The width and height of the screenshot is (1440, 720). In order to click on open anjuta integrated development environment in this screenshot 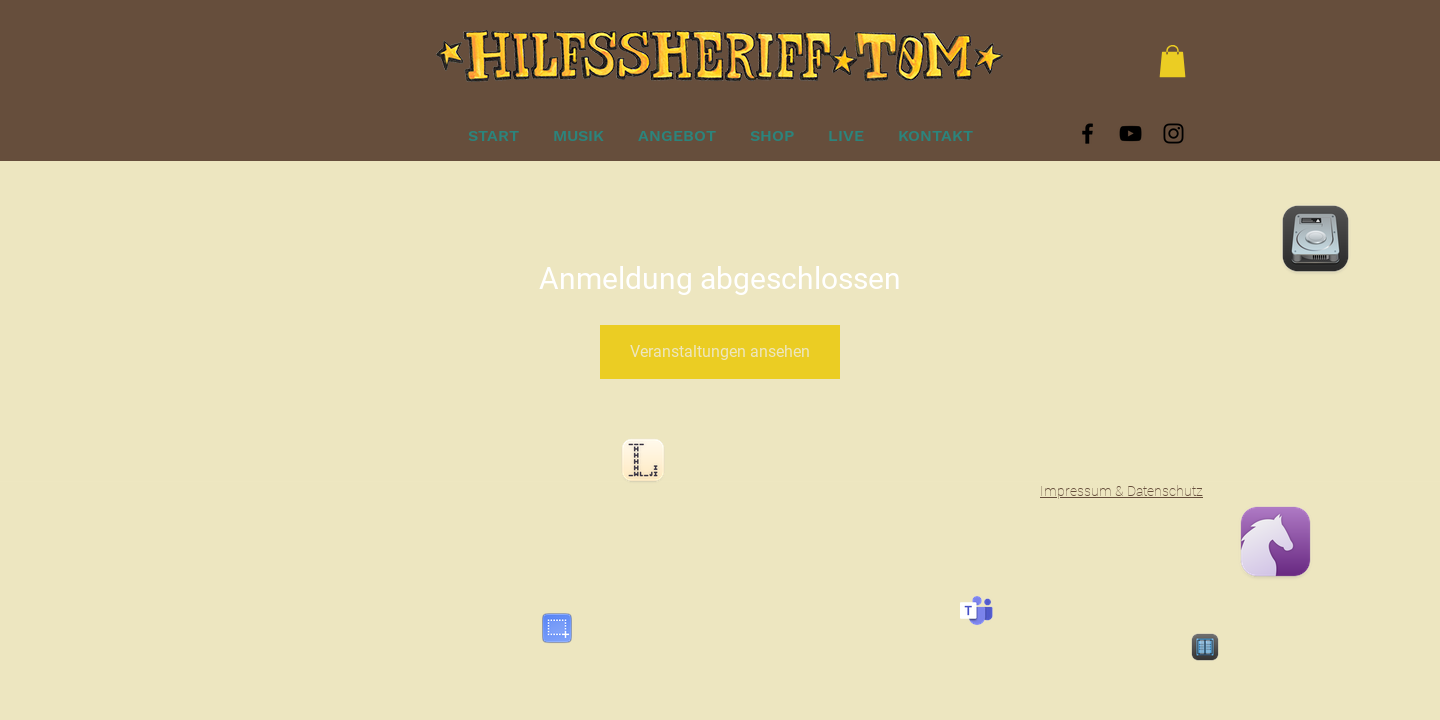, I will do `click(1275, 541)`.